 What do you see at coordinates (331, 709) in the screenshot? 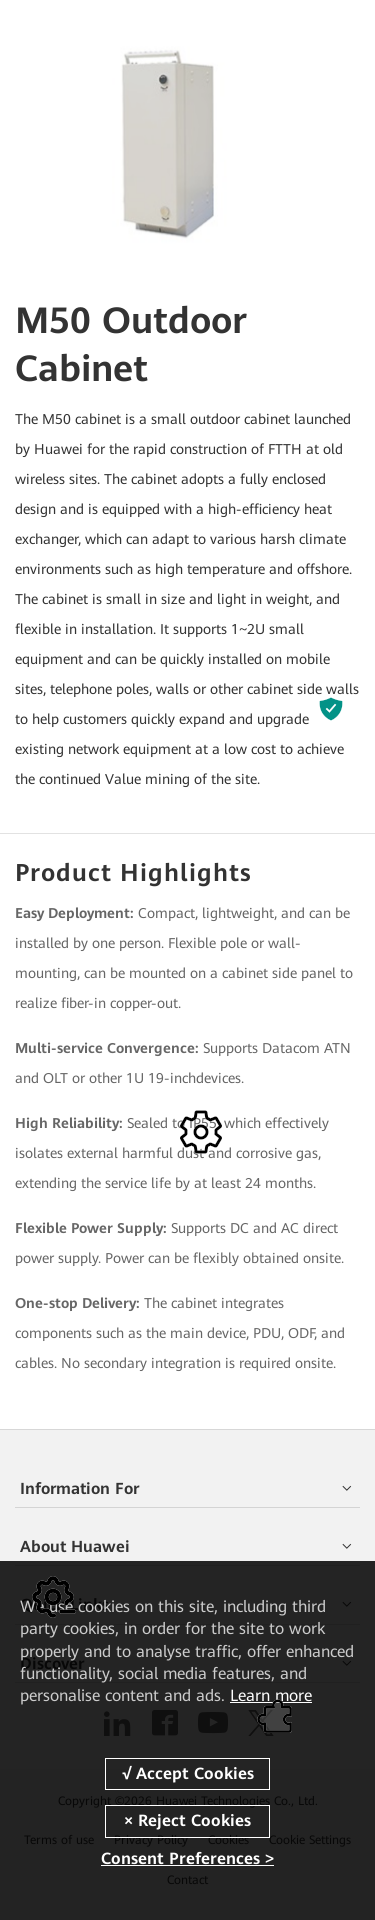
I see `indicates security verification complete` at bounding box center [331, 709].